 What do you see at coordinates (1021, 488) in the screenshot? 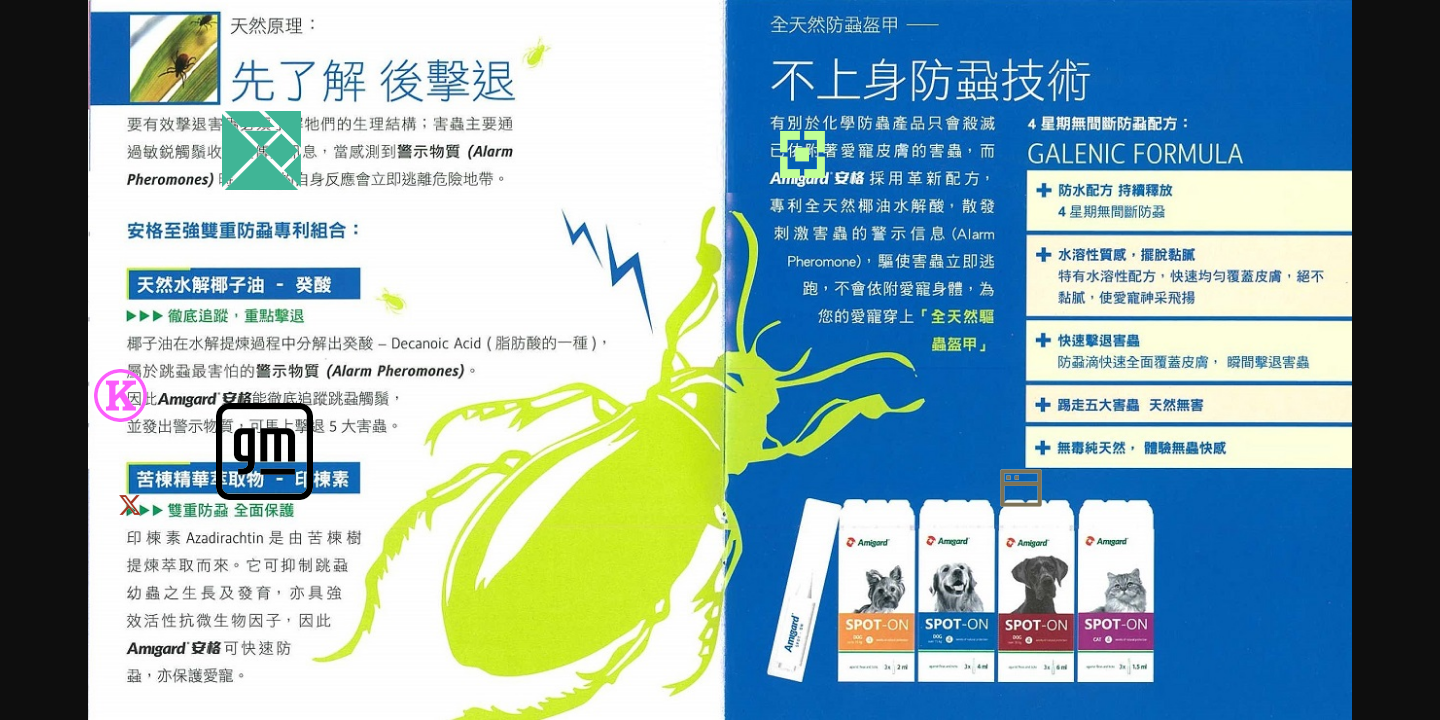
I see `open a new browser window` at bounding box center [1021, 488].